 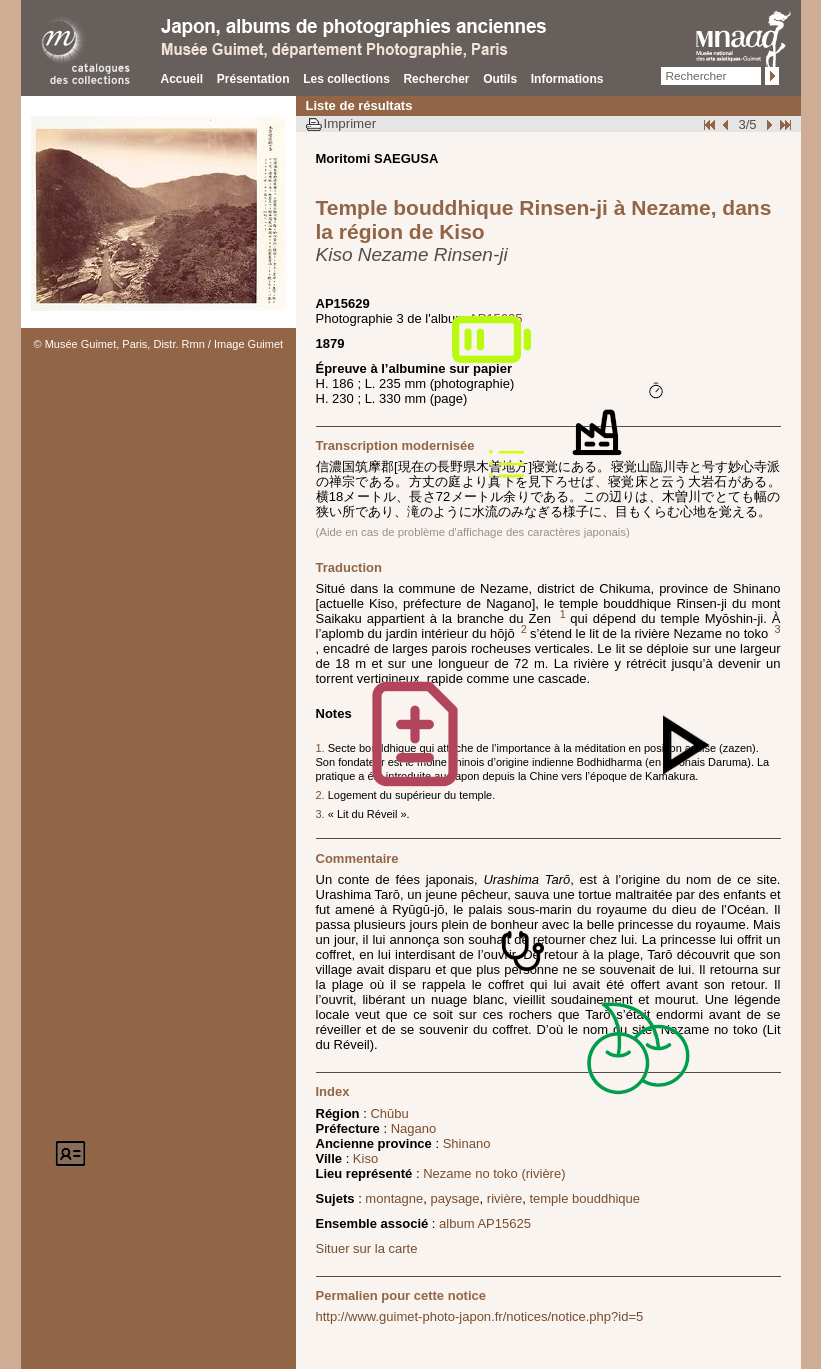 What do you see at coordinates (597, 434) in the screenshot?
I see `view manufacturing or production settings` at bounding box center [597, 434].